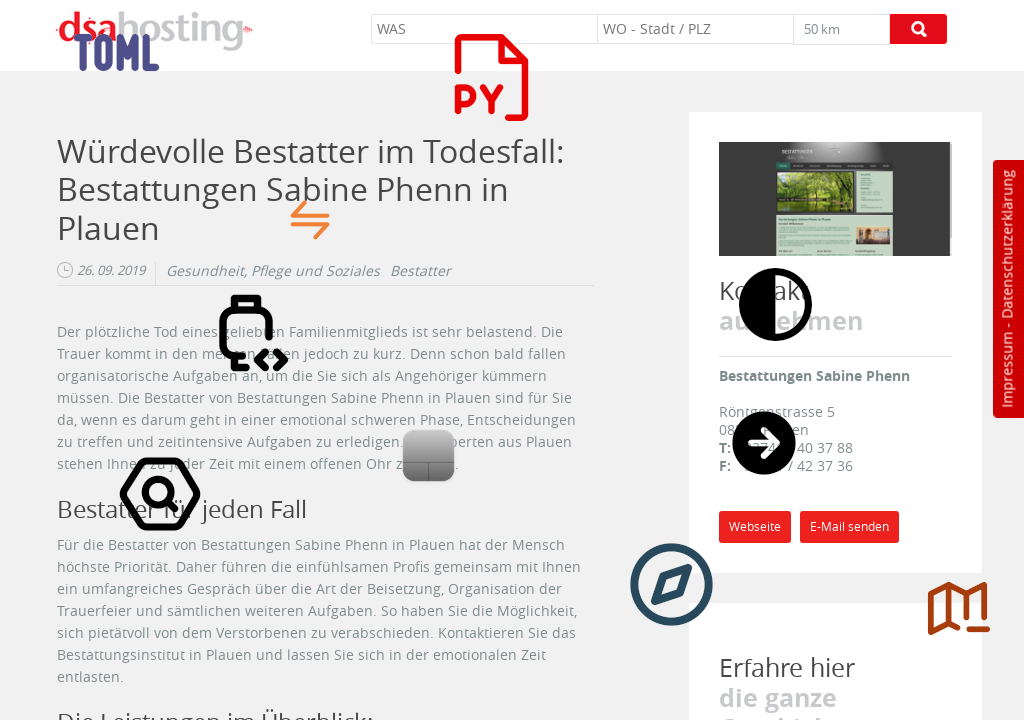 The height and width of the screenshot is (720, 1024). What do you see at coordinates (491, 77) in the screenshot?
I see `a python script or .py file` at bounding box center [491, 77].